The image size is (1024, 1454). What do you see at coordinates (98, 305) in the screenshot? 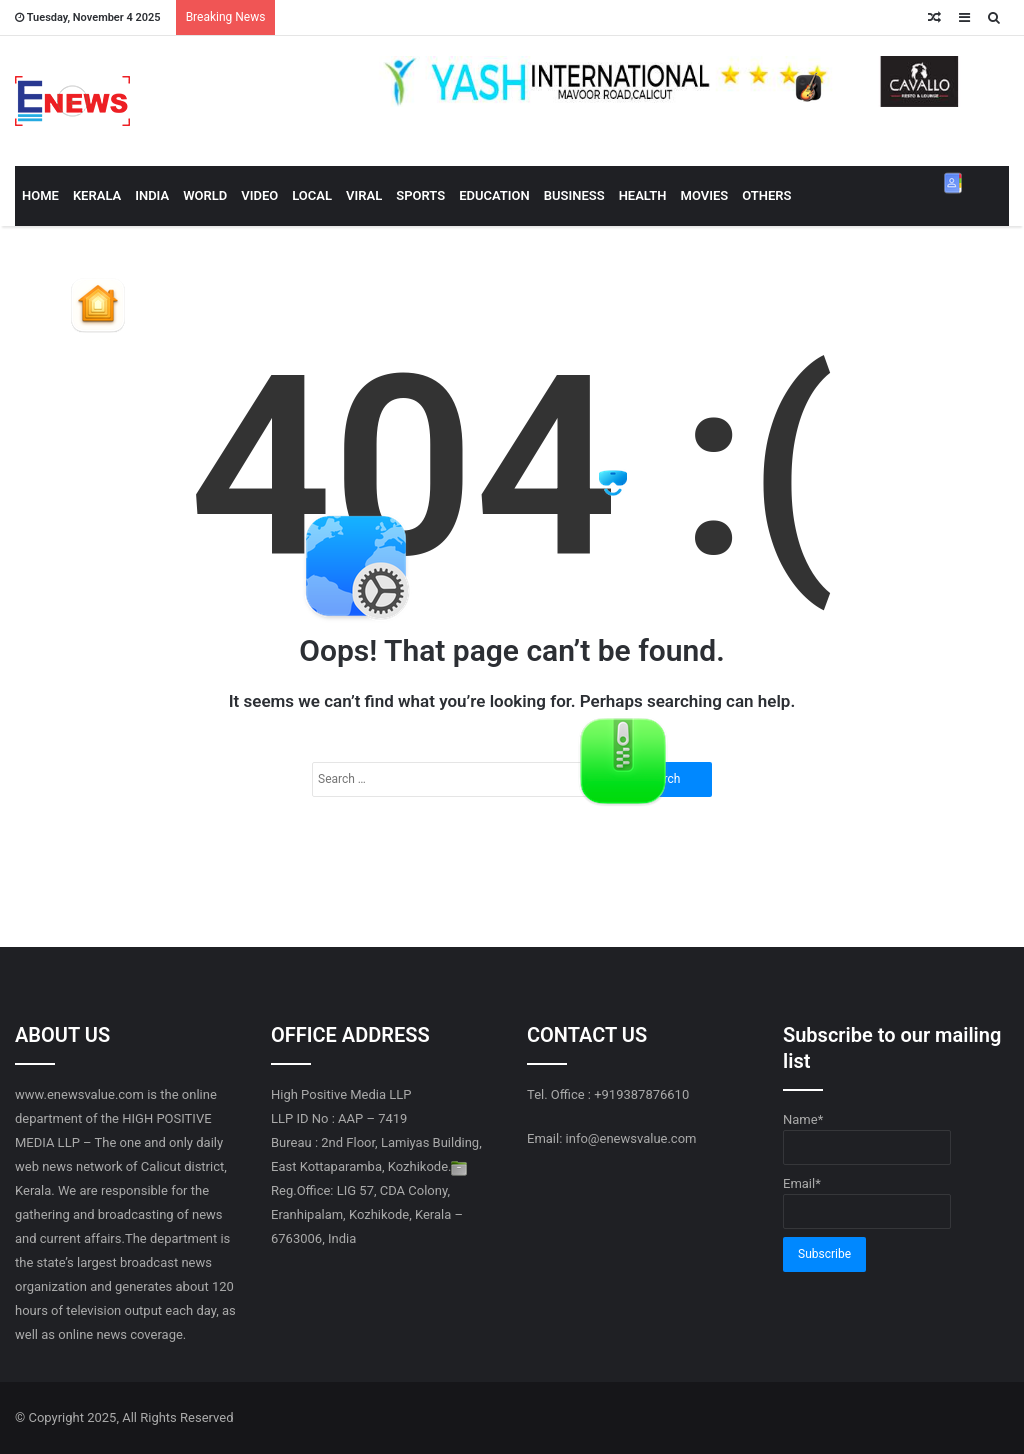
I see `open the Apple Home app` at bounding box center [98, 305].